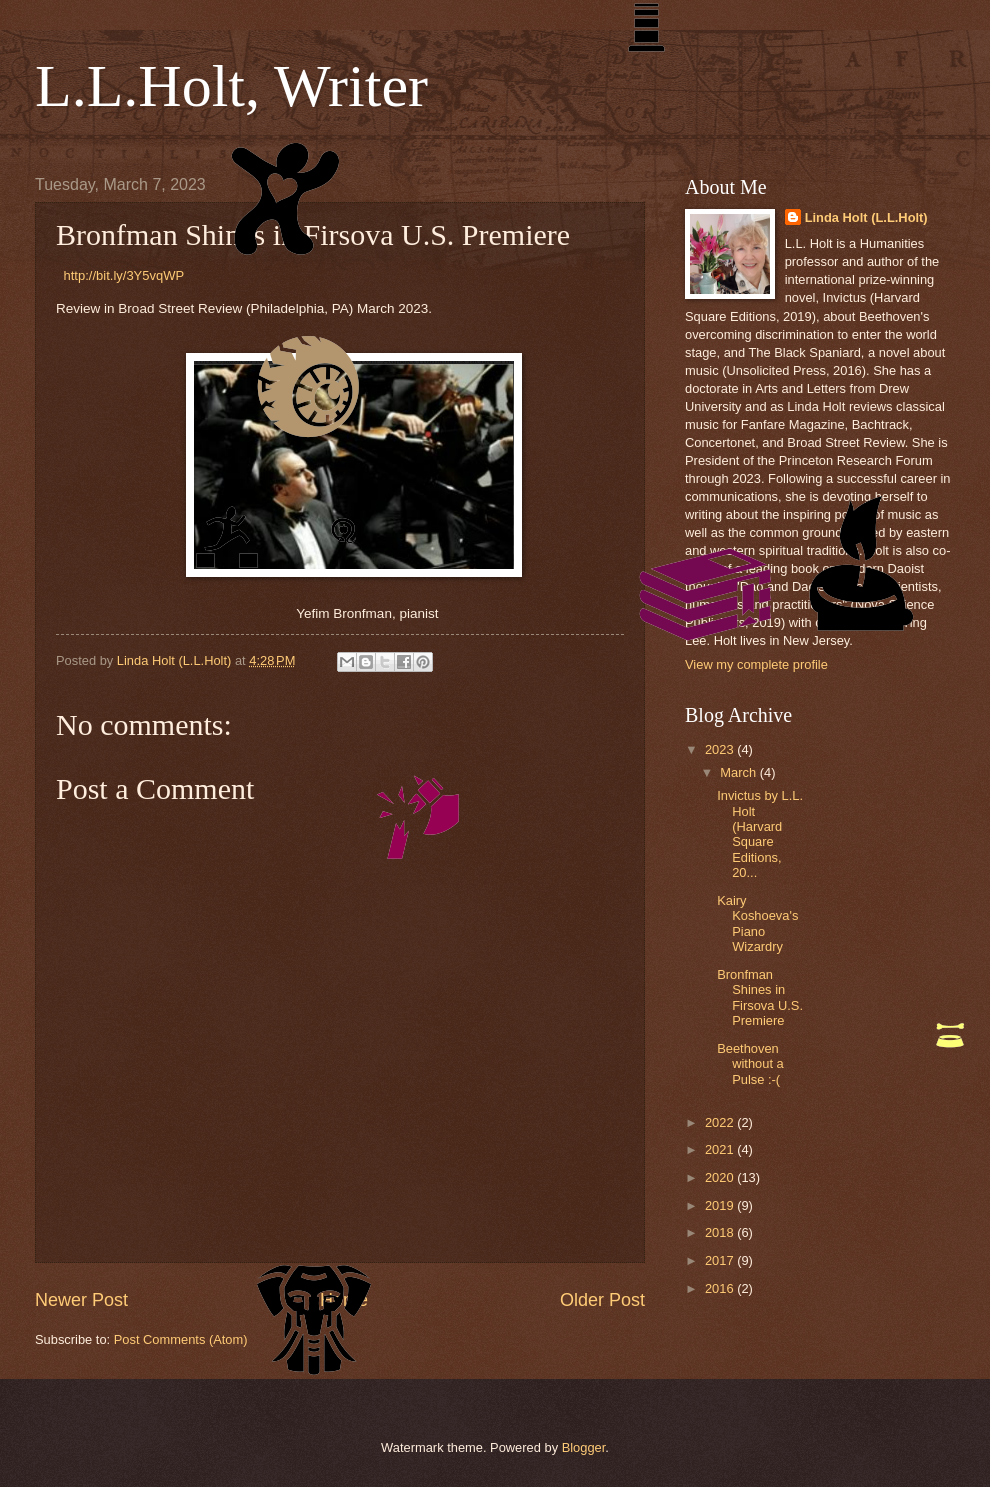 This screenshot has height=1487, width=990. I want to click on express enthusiasm or passion, so click(284, 198).